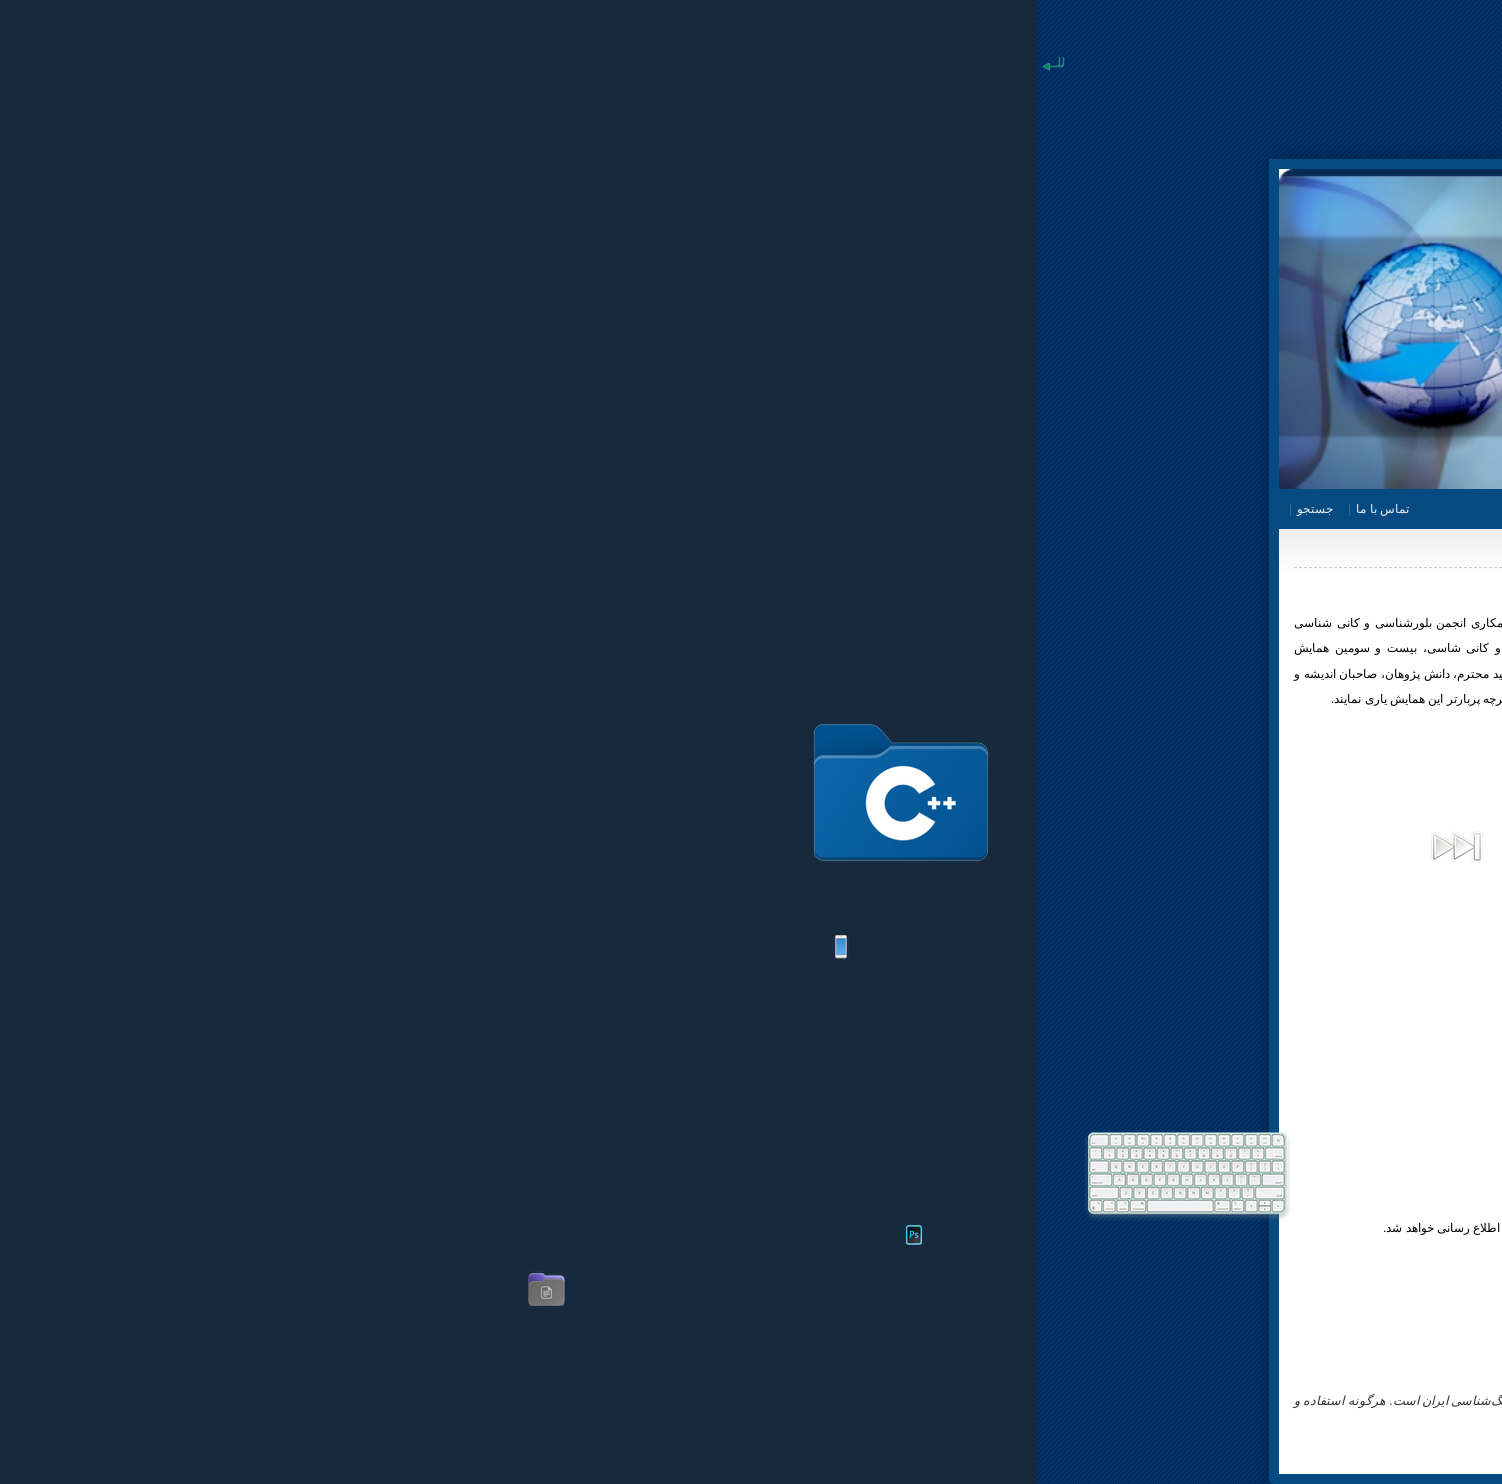 The width and height of the screenshot is (1502, 1484). I want to click on adobe photoshop file type indicator, so click(914, 1235).